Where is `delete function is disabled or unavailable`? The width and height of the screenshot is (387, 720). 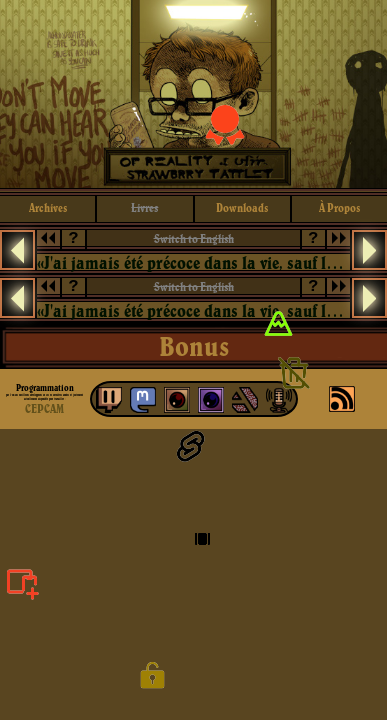 delete function is disabled or unavailable is located at coordinates (294, 373).